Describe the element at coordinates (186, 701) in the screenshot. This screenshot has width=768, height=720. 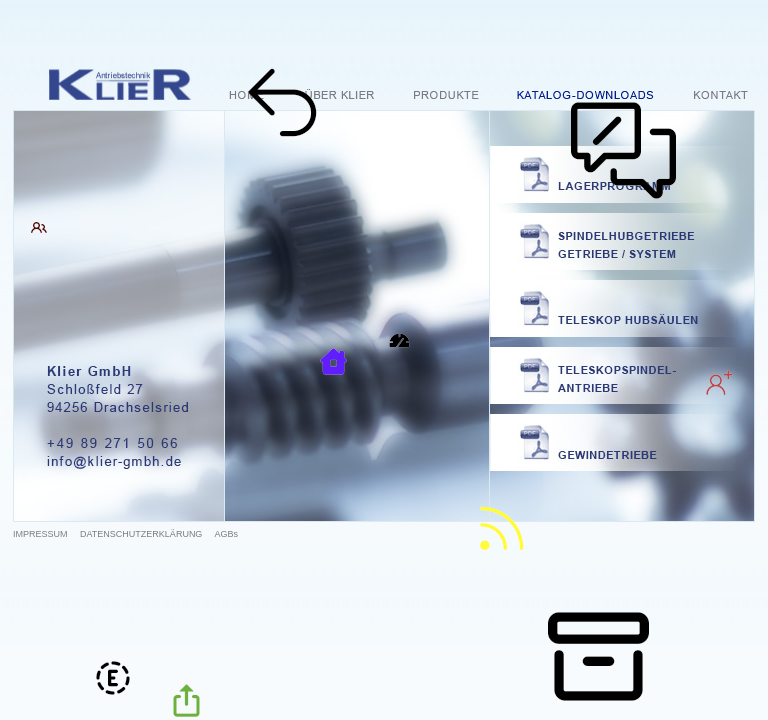
I see `share this content` at that location.